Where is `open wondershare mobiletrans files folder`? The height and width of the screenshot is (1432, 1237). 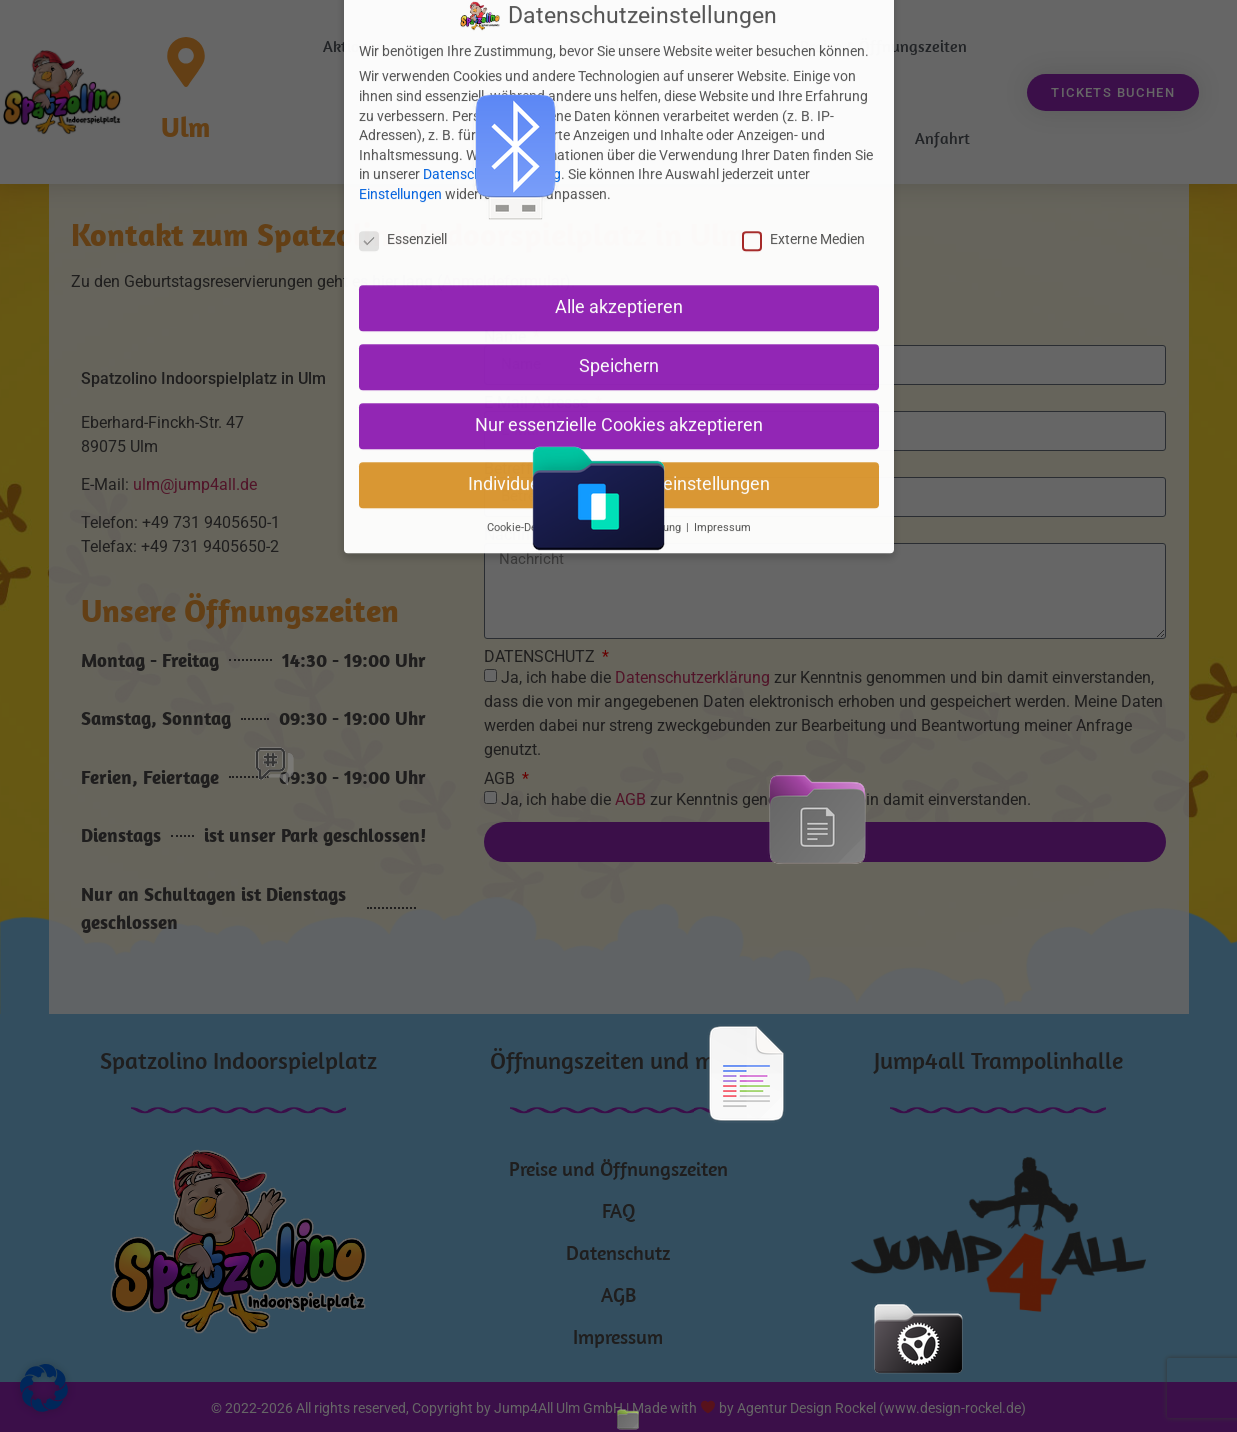 open wondershare mobiletrans files folder is located at coordinates (598, 502).